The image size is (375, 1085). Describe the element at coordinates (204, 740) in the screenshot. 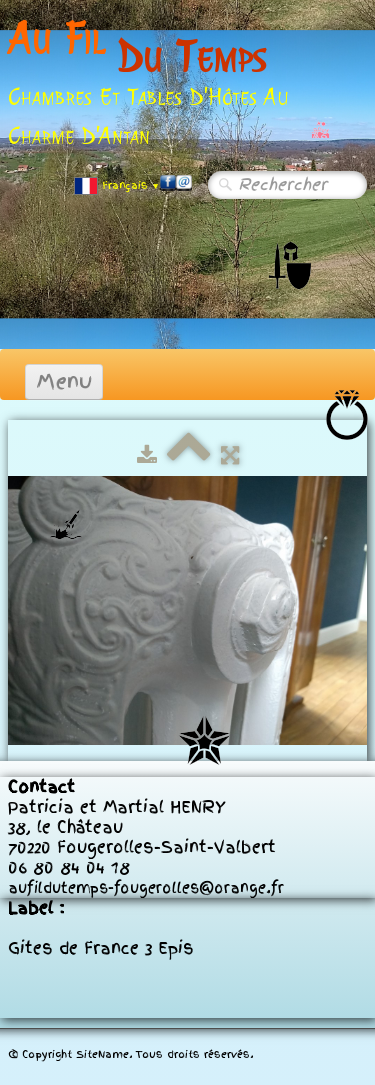

I see `staryu pokémon icon from a game interface` at that location.